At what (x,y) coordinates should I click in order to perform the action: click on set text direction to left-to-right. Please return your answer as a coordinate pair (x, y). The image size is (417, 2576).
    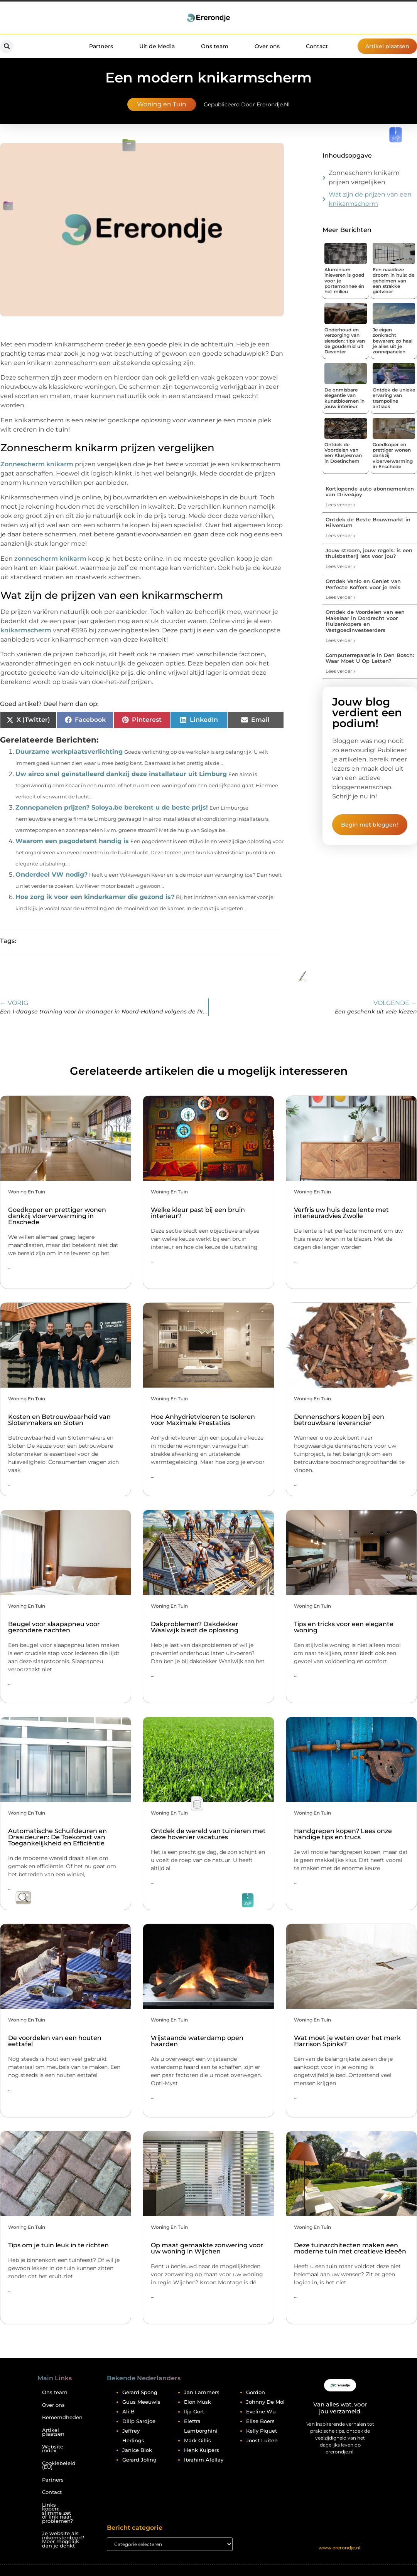
    Looking at the image, I should click on (302, 976).